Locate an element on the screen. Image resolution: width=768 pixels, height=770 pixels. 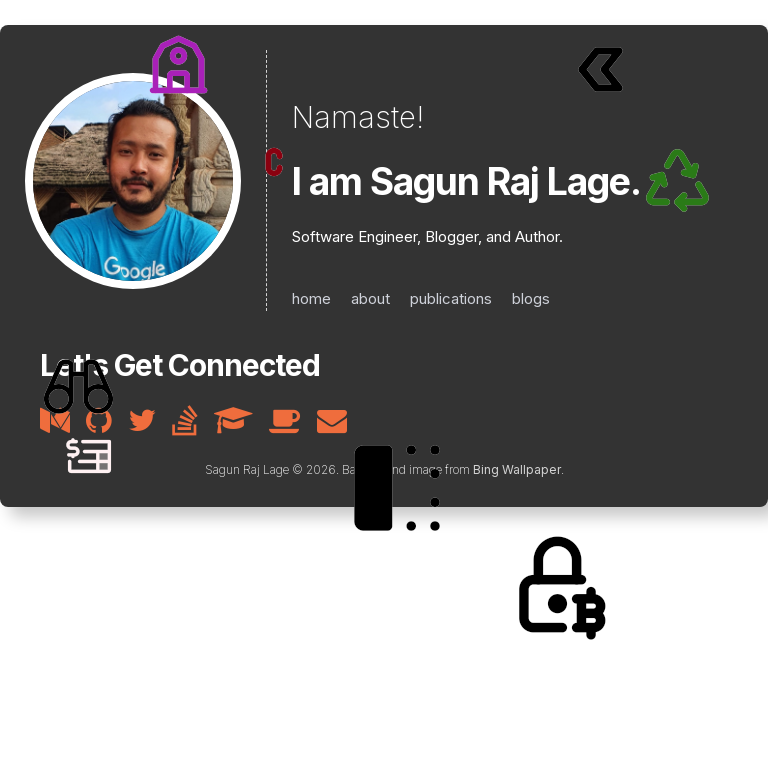
indicates a "C" grade or rating is located at coordinates (274, 162).